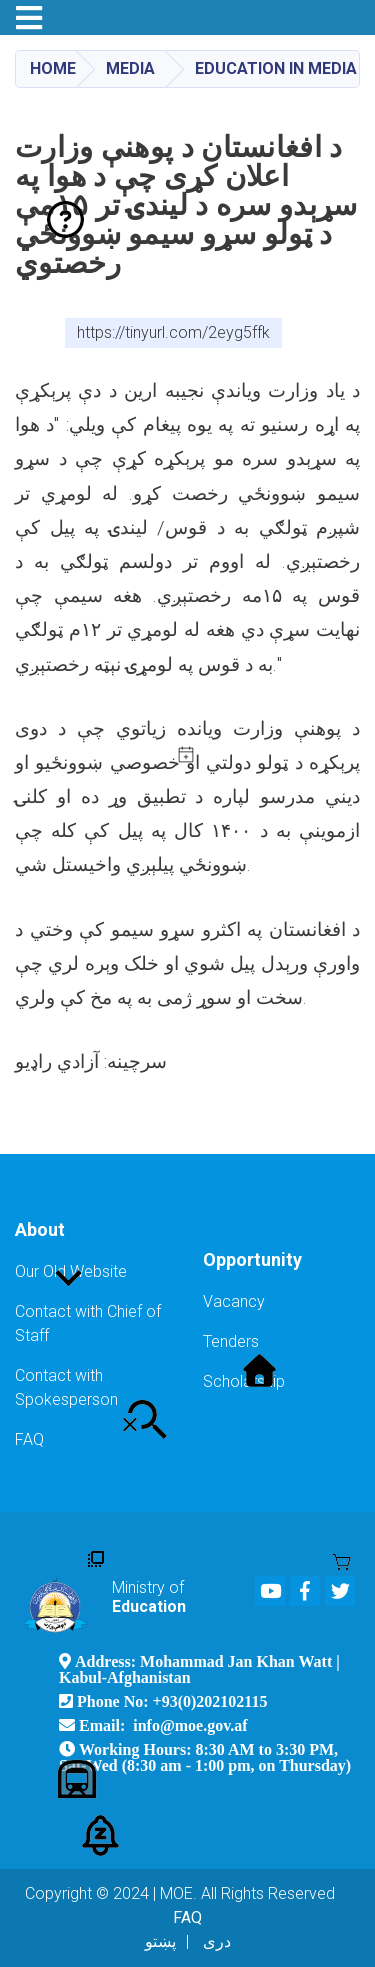 This screenshot has width=375, height=1967. I want to click on search is disabled or unavailable, so click(148, 1420).